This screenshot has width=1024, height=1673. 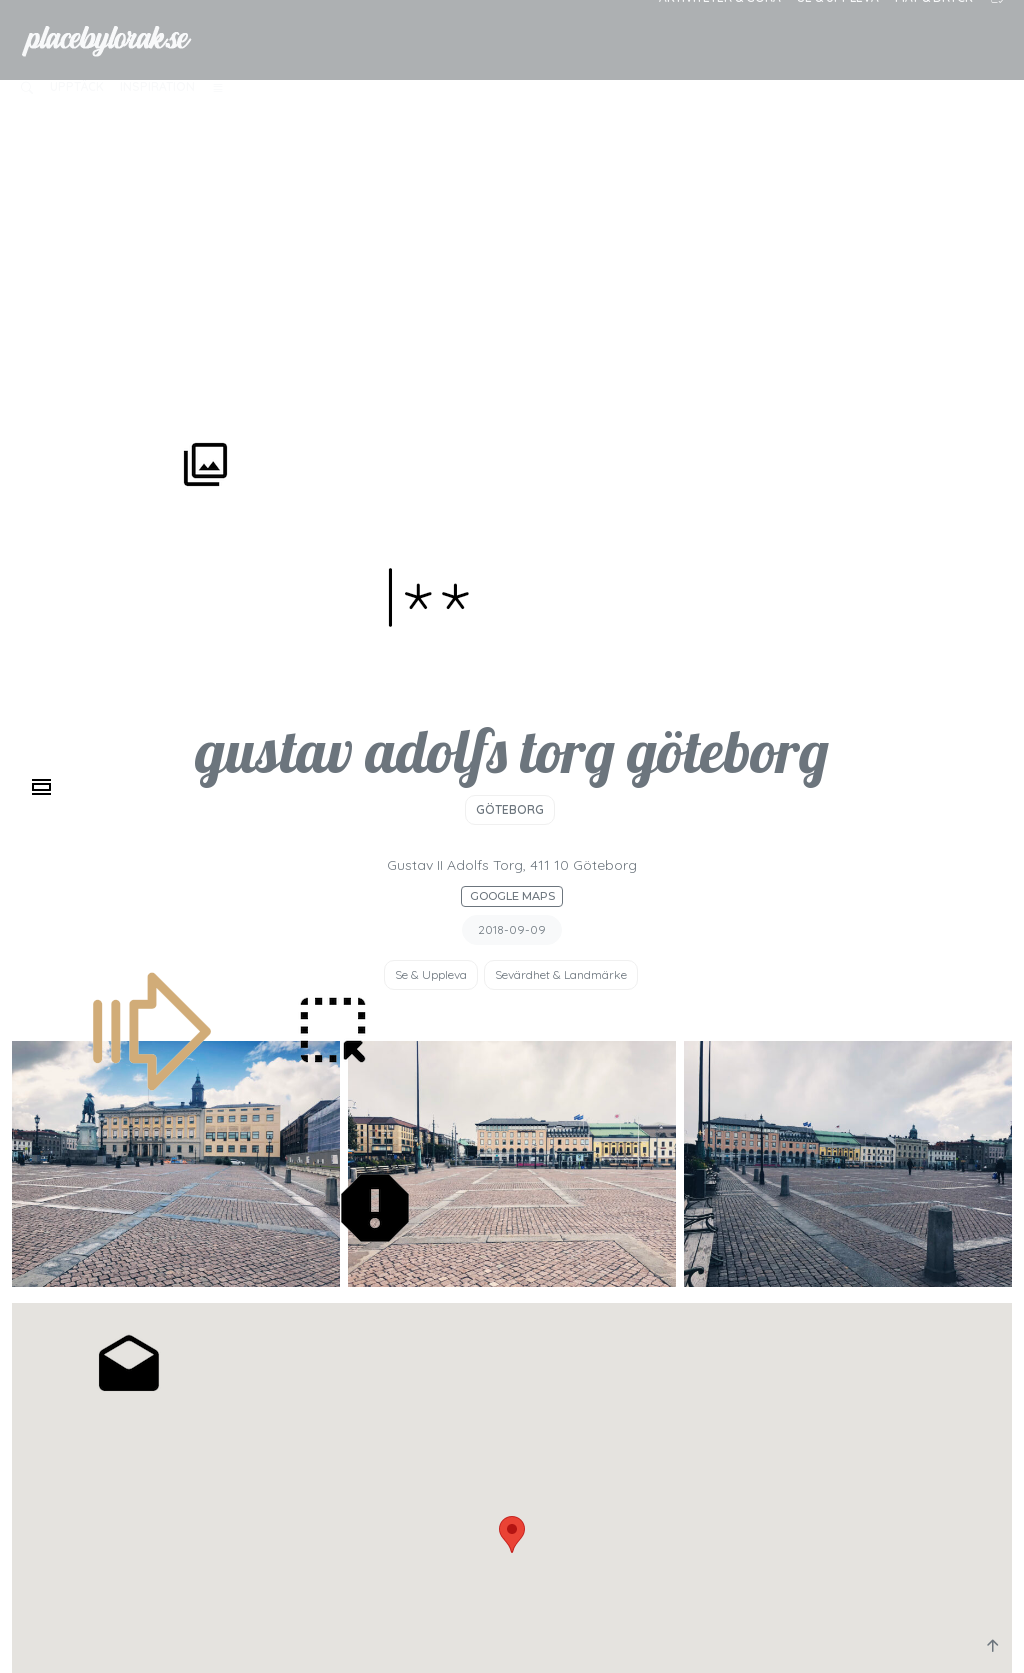 What do you see at coordinates (147, 1031) in the screenshot?
I see `skip forward or advance to next item` at bounding box center [147, 1031].